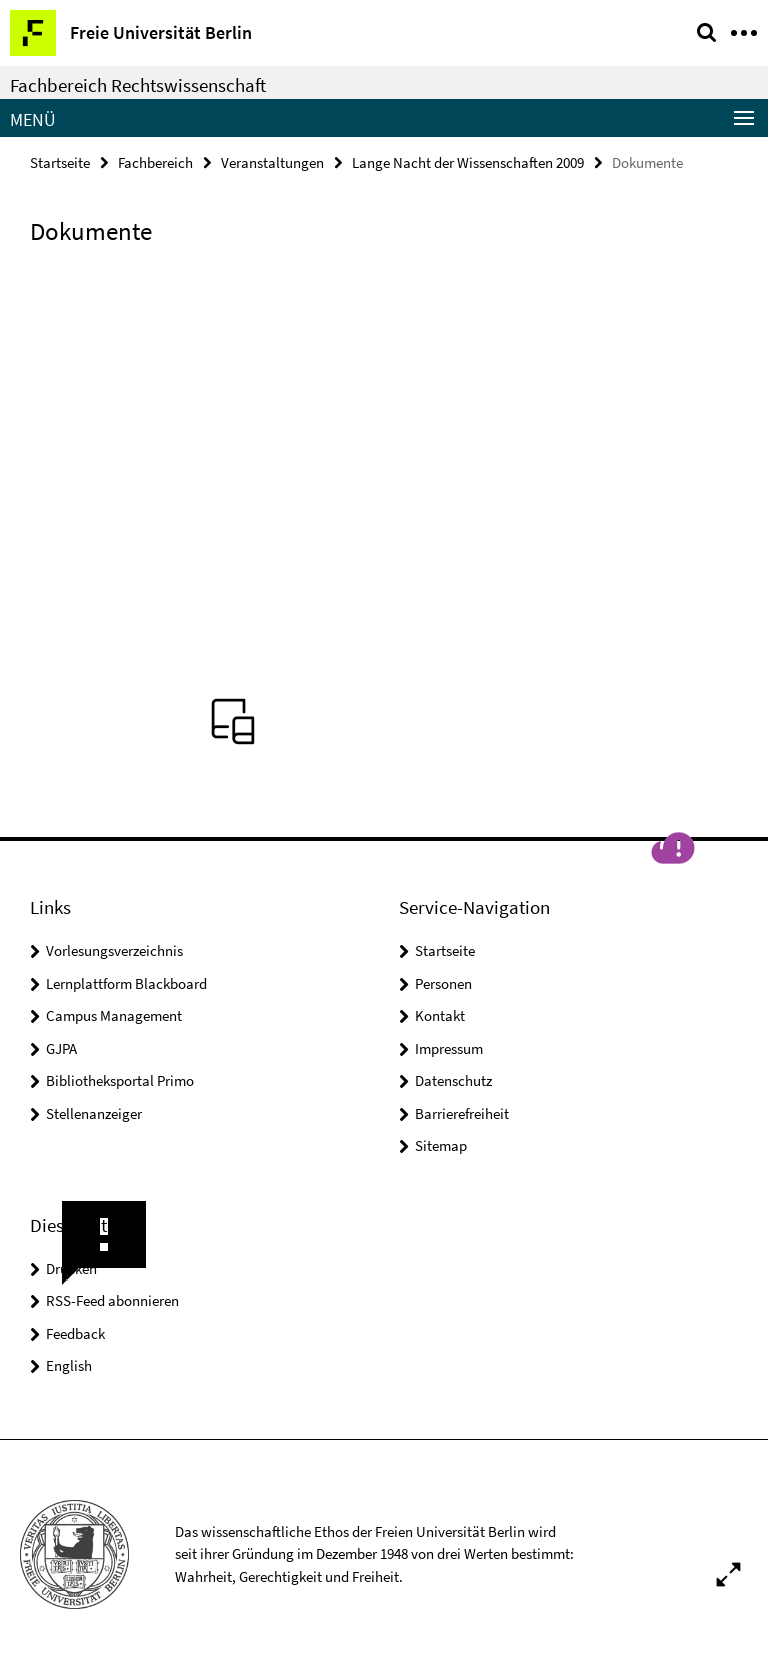 The image size is (768, 1669). I want to click on expand to full screen, so click(728, 1574).